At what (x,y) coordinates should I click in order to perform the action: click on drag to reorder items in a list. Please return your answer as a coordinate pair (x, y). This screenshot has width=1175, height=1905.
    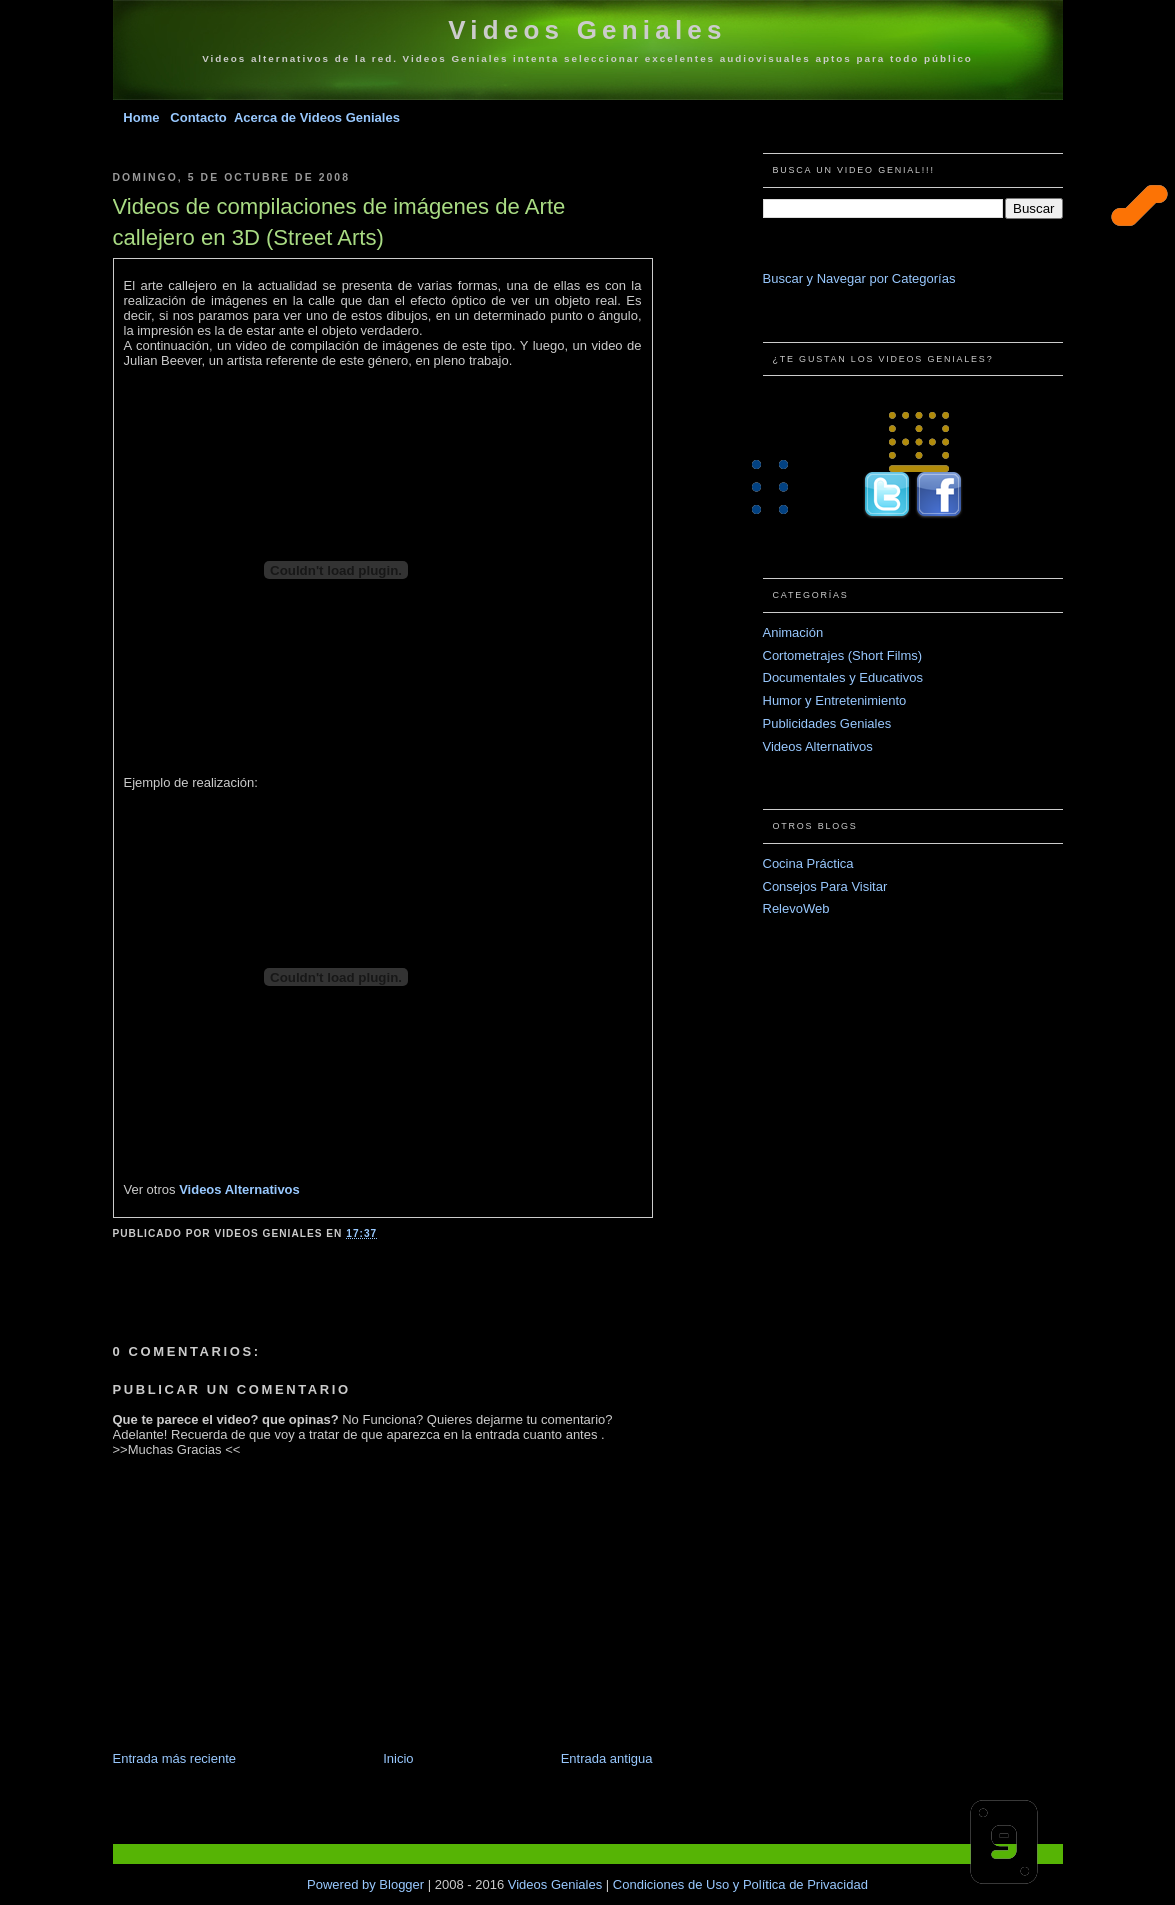
    Looking at the image, I should click on (770, 487).